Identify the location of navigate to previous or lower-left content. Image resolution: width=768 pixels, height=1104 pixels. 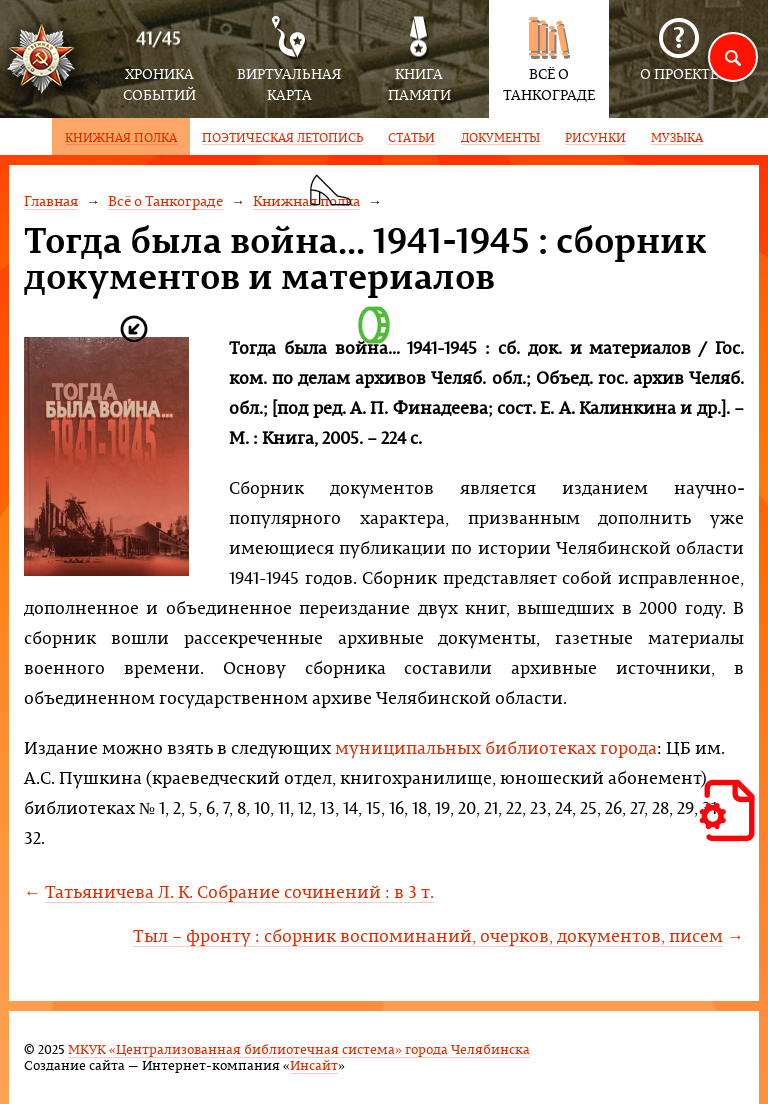
(134, 329).